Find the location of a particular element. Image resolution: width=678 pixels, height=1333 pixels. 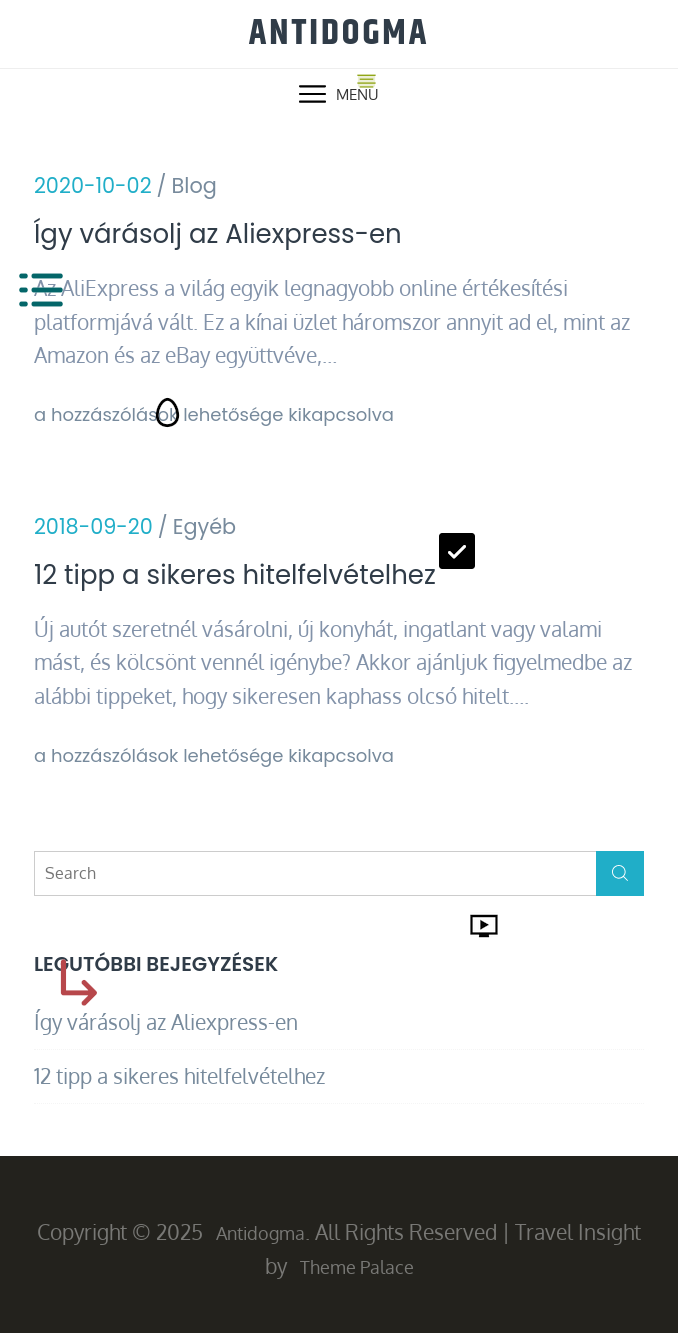

view items in a list format is located at coordinates (41, 290).